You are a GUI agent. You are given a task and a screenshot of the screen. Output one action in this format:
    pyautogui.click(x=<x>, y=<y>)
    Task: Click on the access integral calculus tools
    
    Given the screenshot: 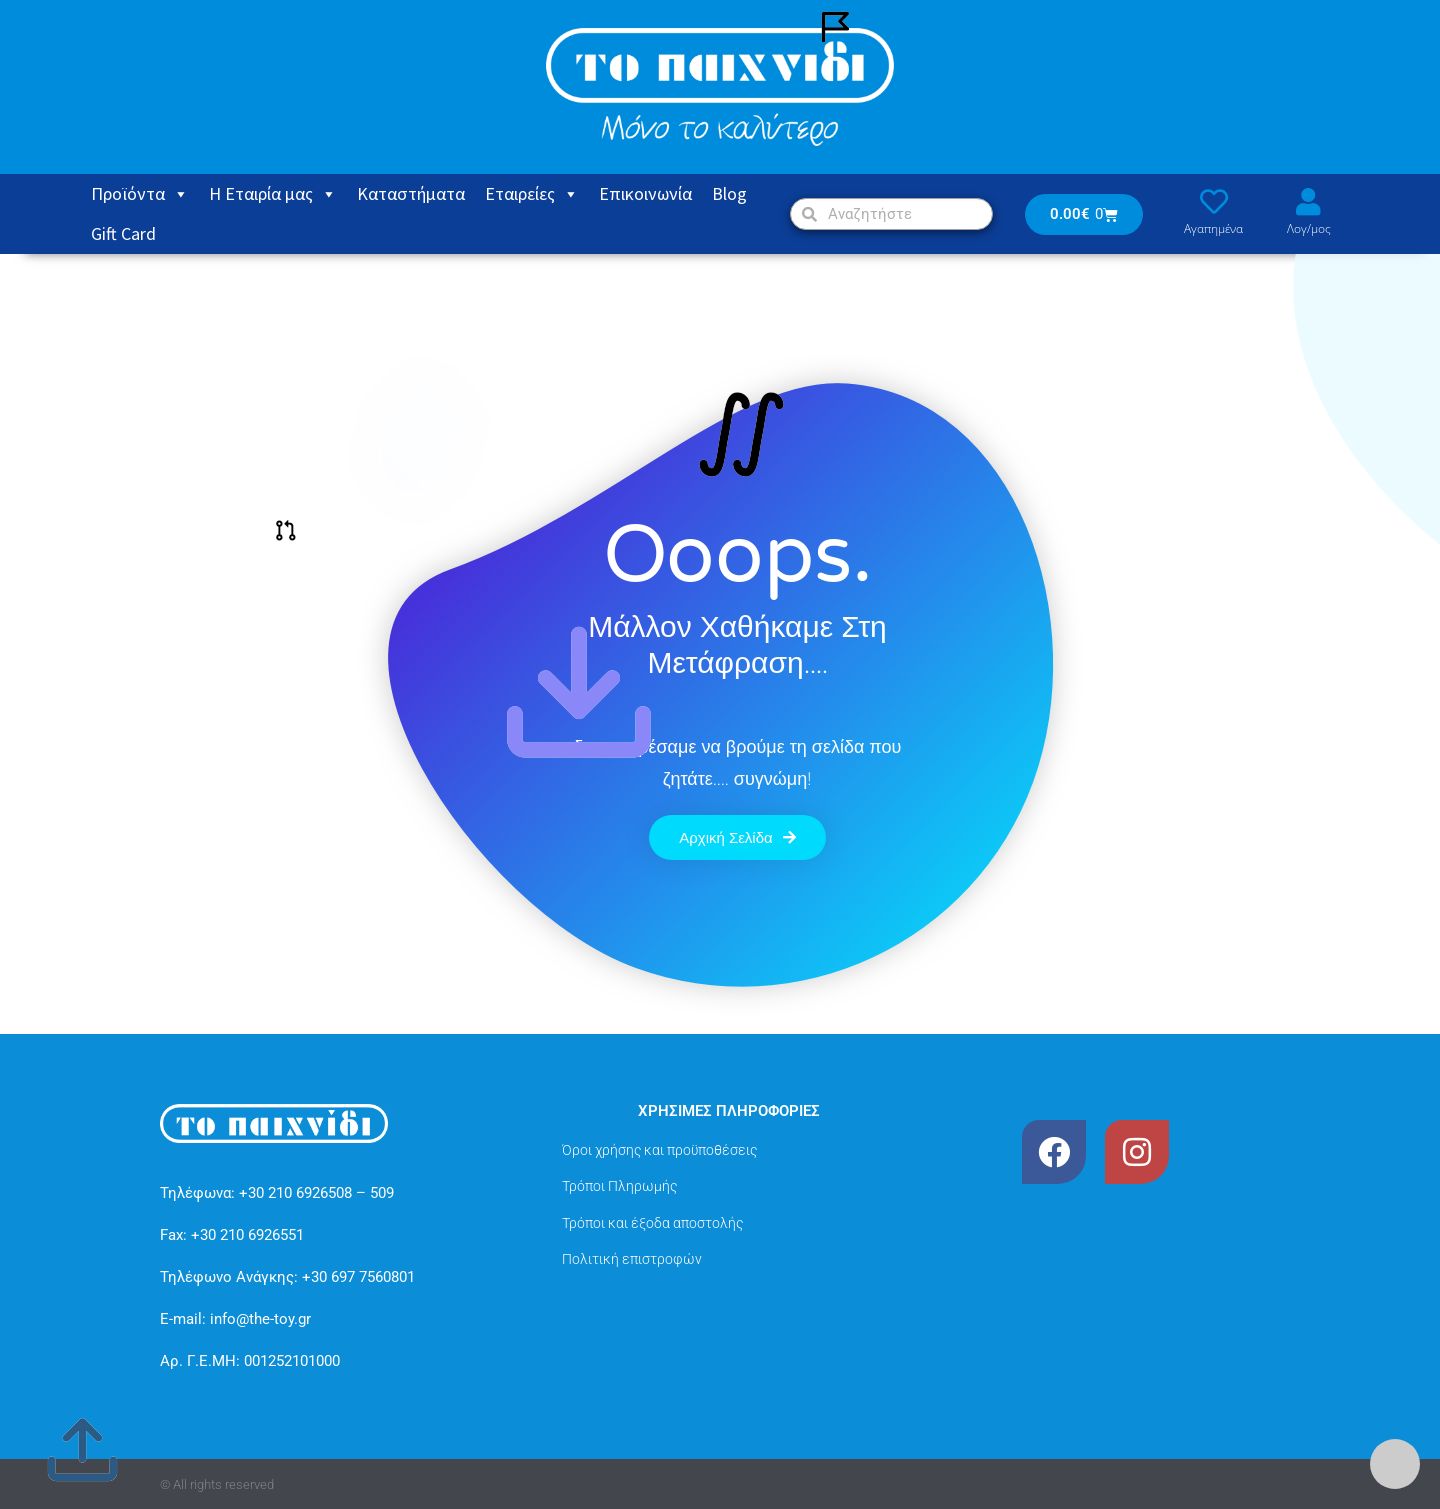 What is the action you would take?
    pyautogui.click(x=741, y=434)
    